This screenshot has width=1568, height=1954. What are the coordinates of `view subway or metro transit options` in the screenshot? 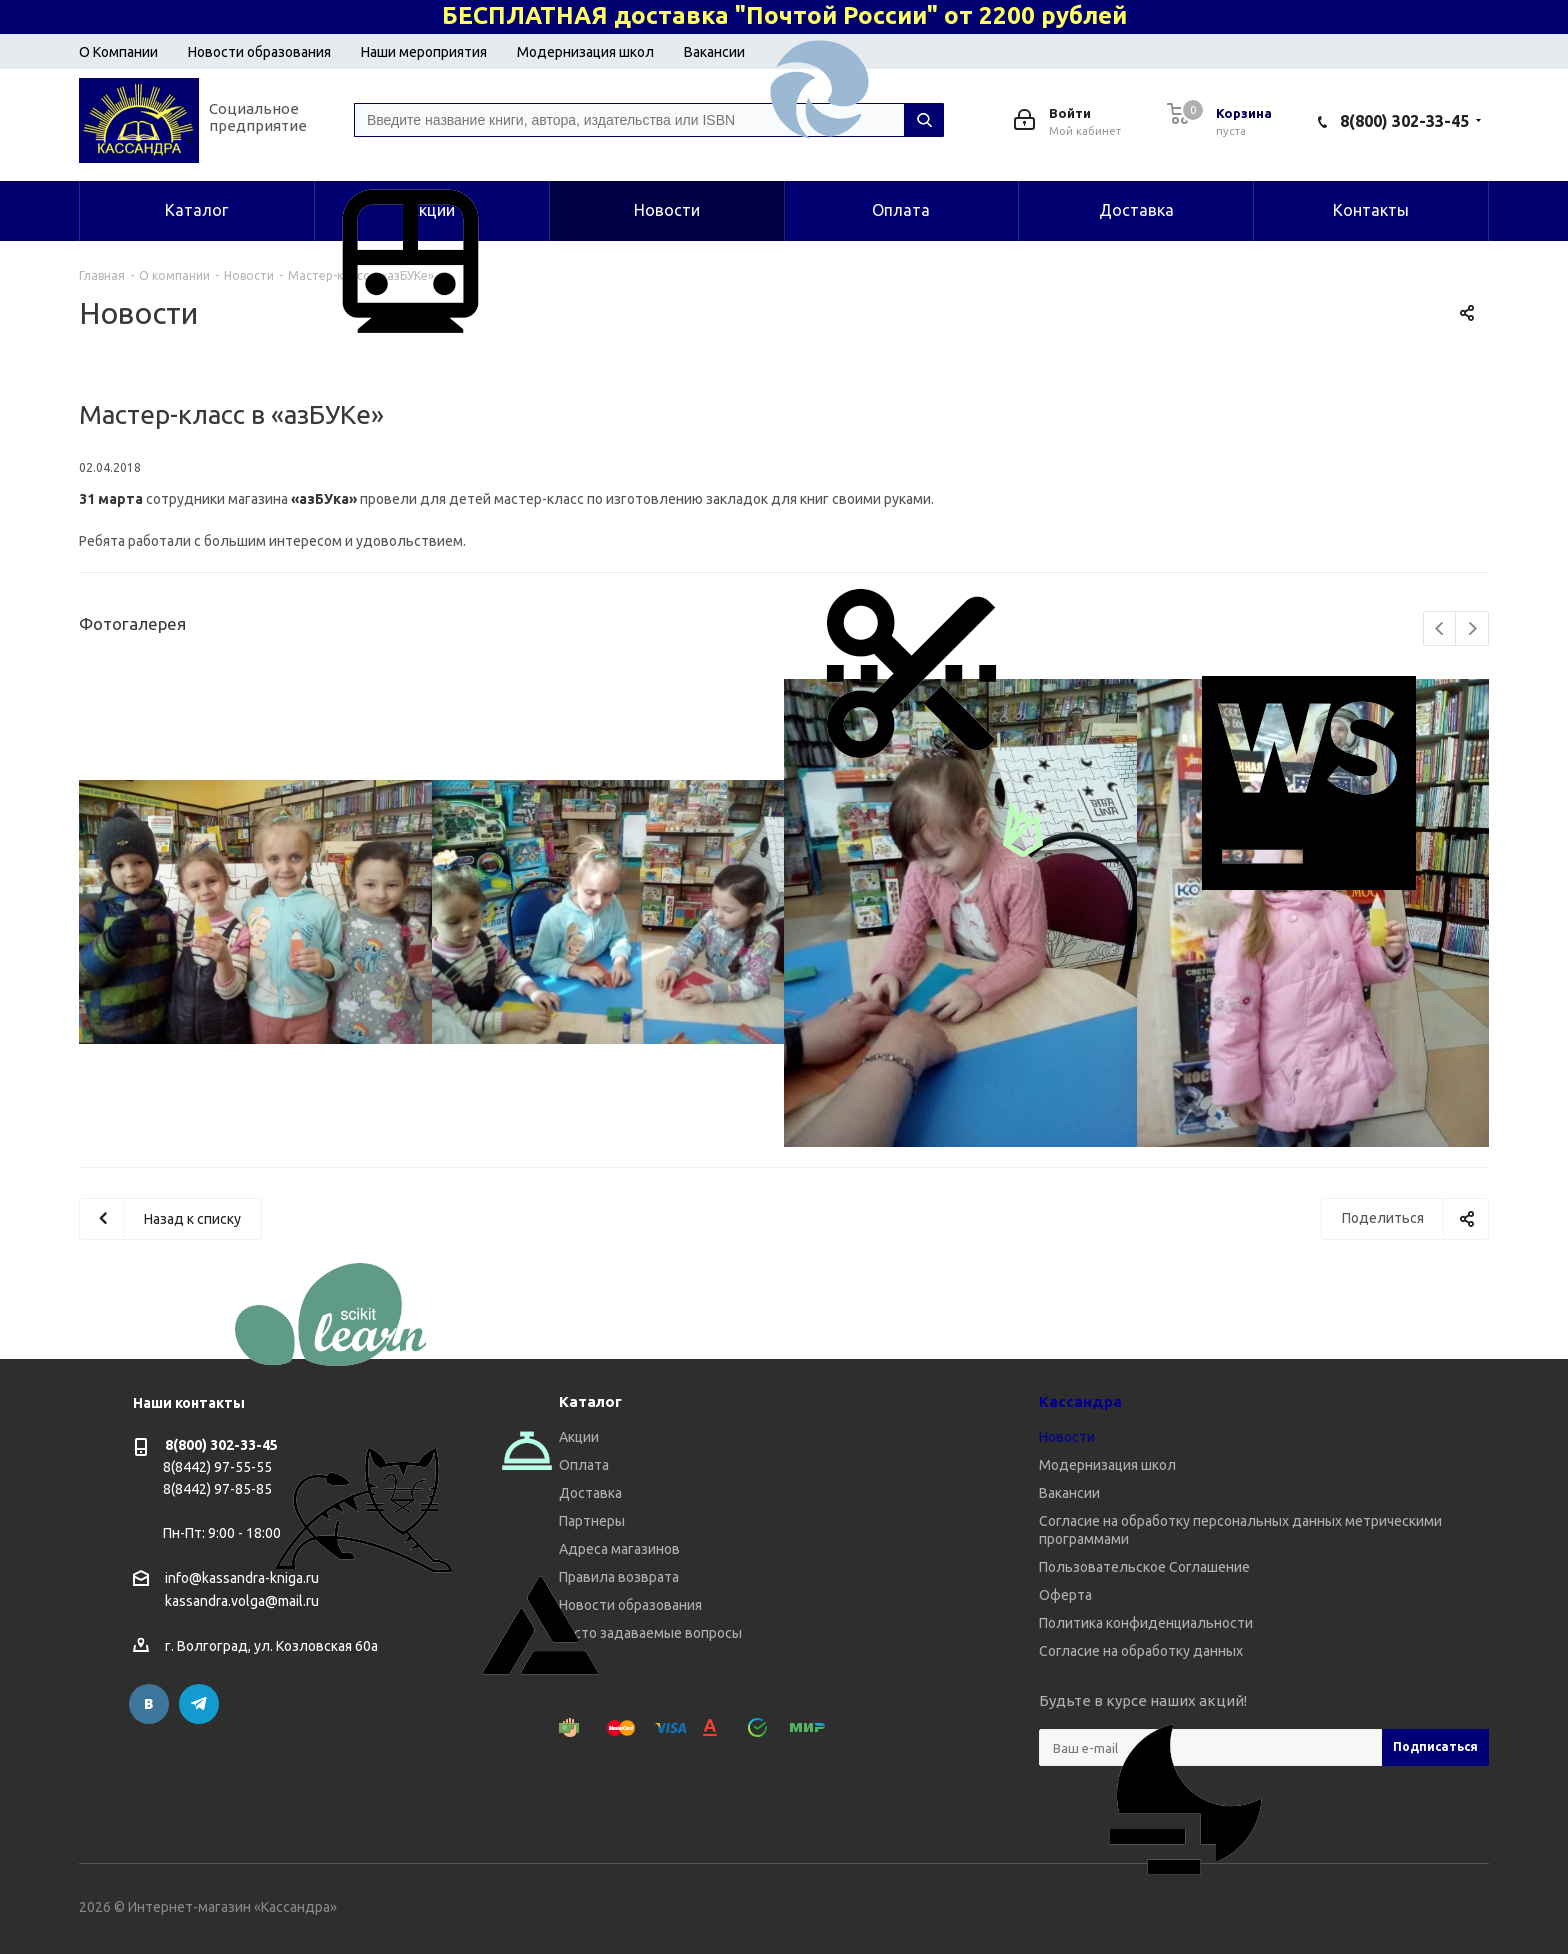 It's located at (410, 257).